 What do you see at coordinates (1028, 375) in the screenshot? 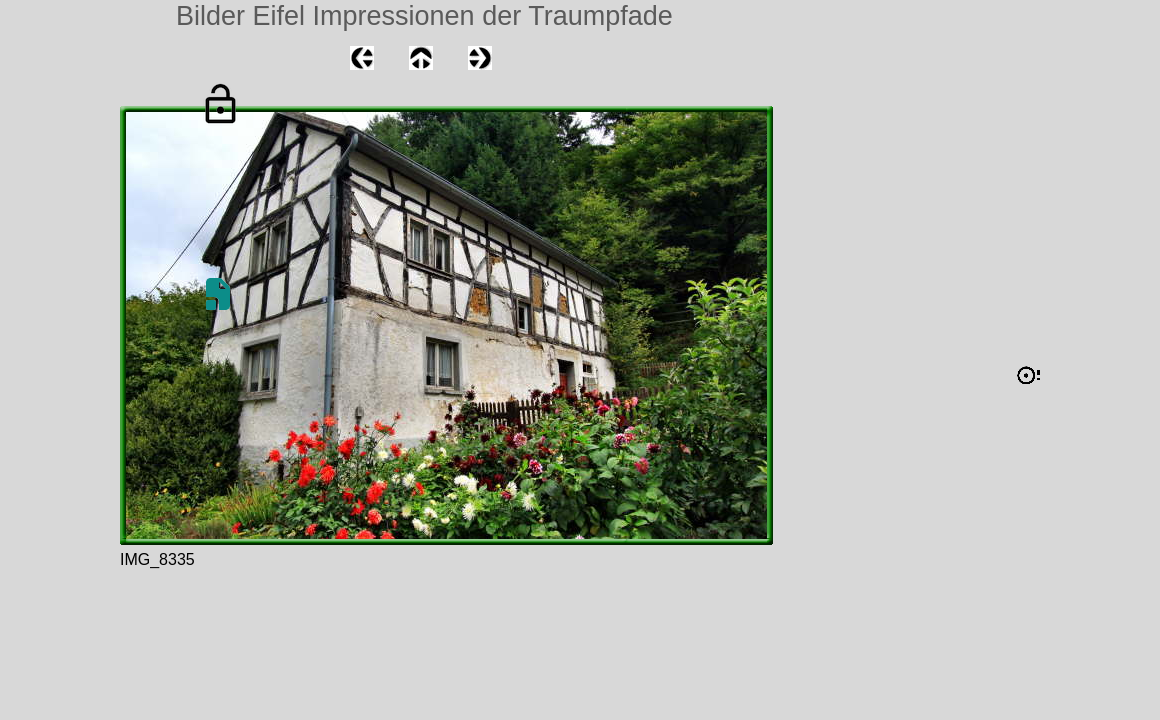
I see `indicates storage disc is full` at bounding box center [1028, 375].